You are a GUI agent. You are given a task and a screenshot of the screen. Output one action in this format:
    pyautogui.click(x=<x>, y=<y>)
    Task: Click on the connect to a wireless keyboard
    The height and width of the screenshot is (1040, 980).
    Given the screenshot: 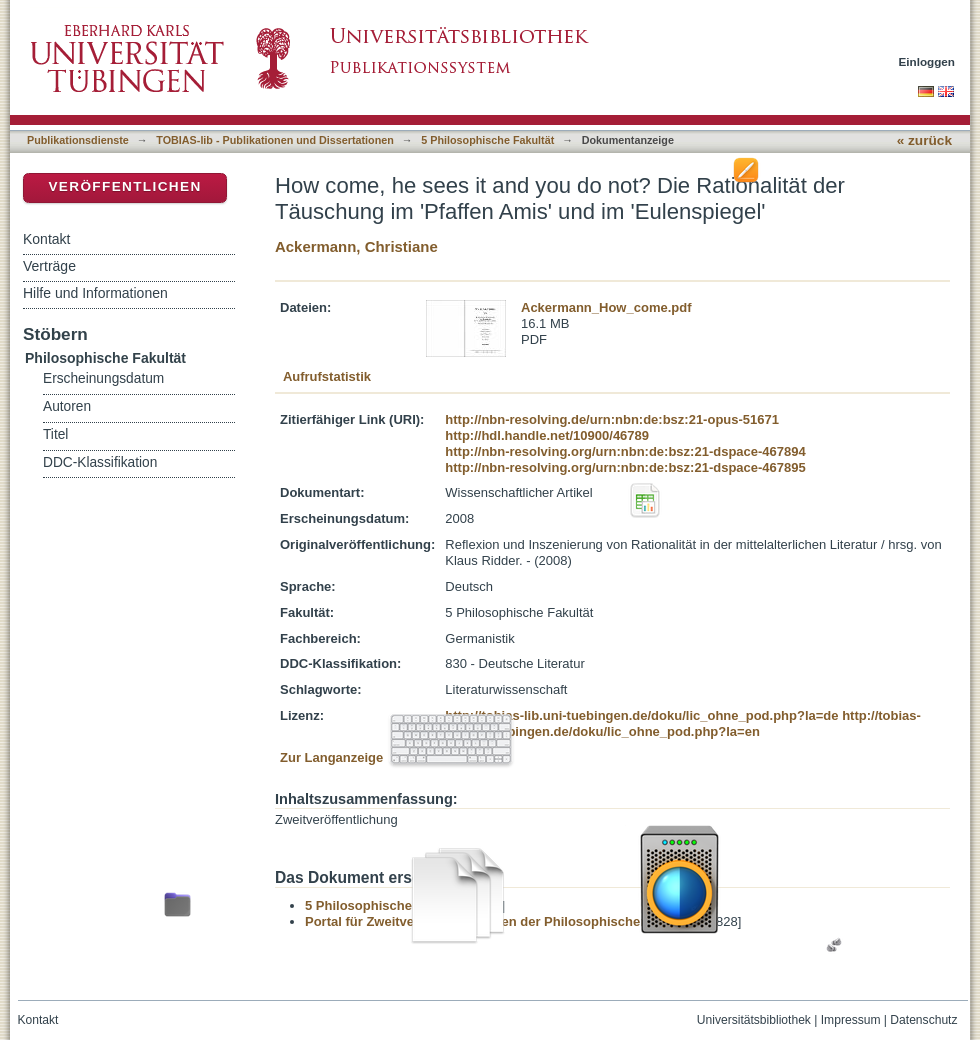 What is the action you would take?
    pyautogui.click(x=451, y=739)
    